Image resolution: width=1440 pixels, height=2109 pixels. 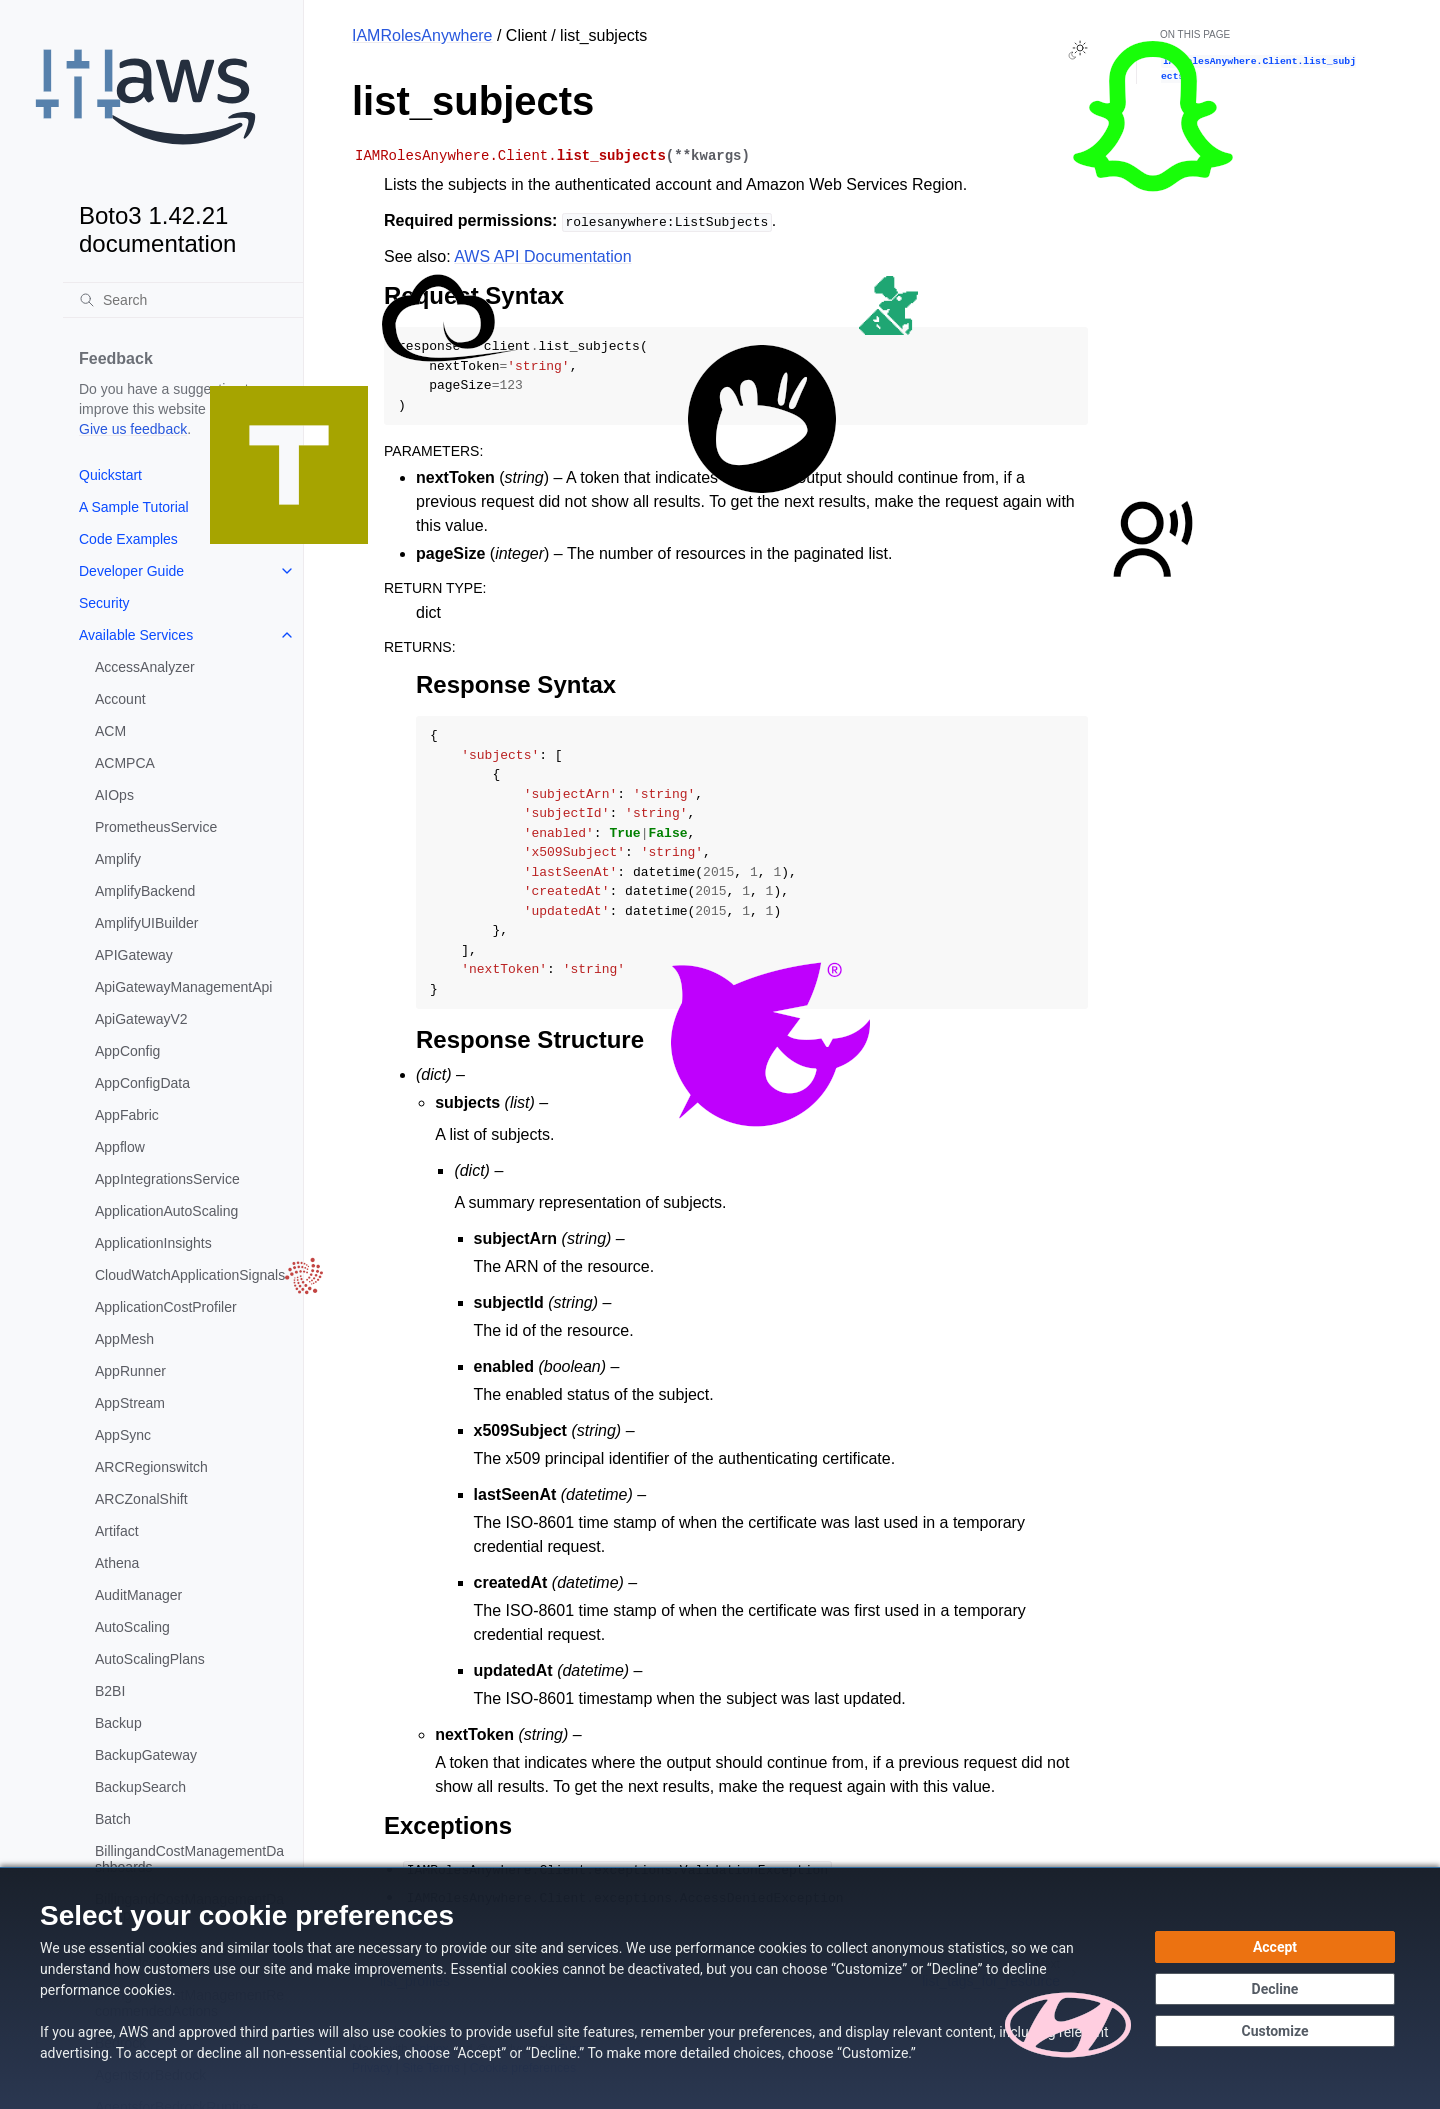 I want to click on access audio or sound settings, so click(x=78, y=84).